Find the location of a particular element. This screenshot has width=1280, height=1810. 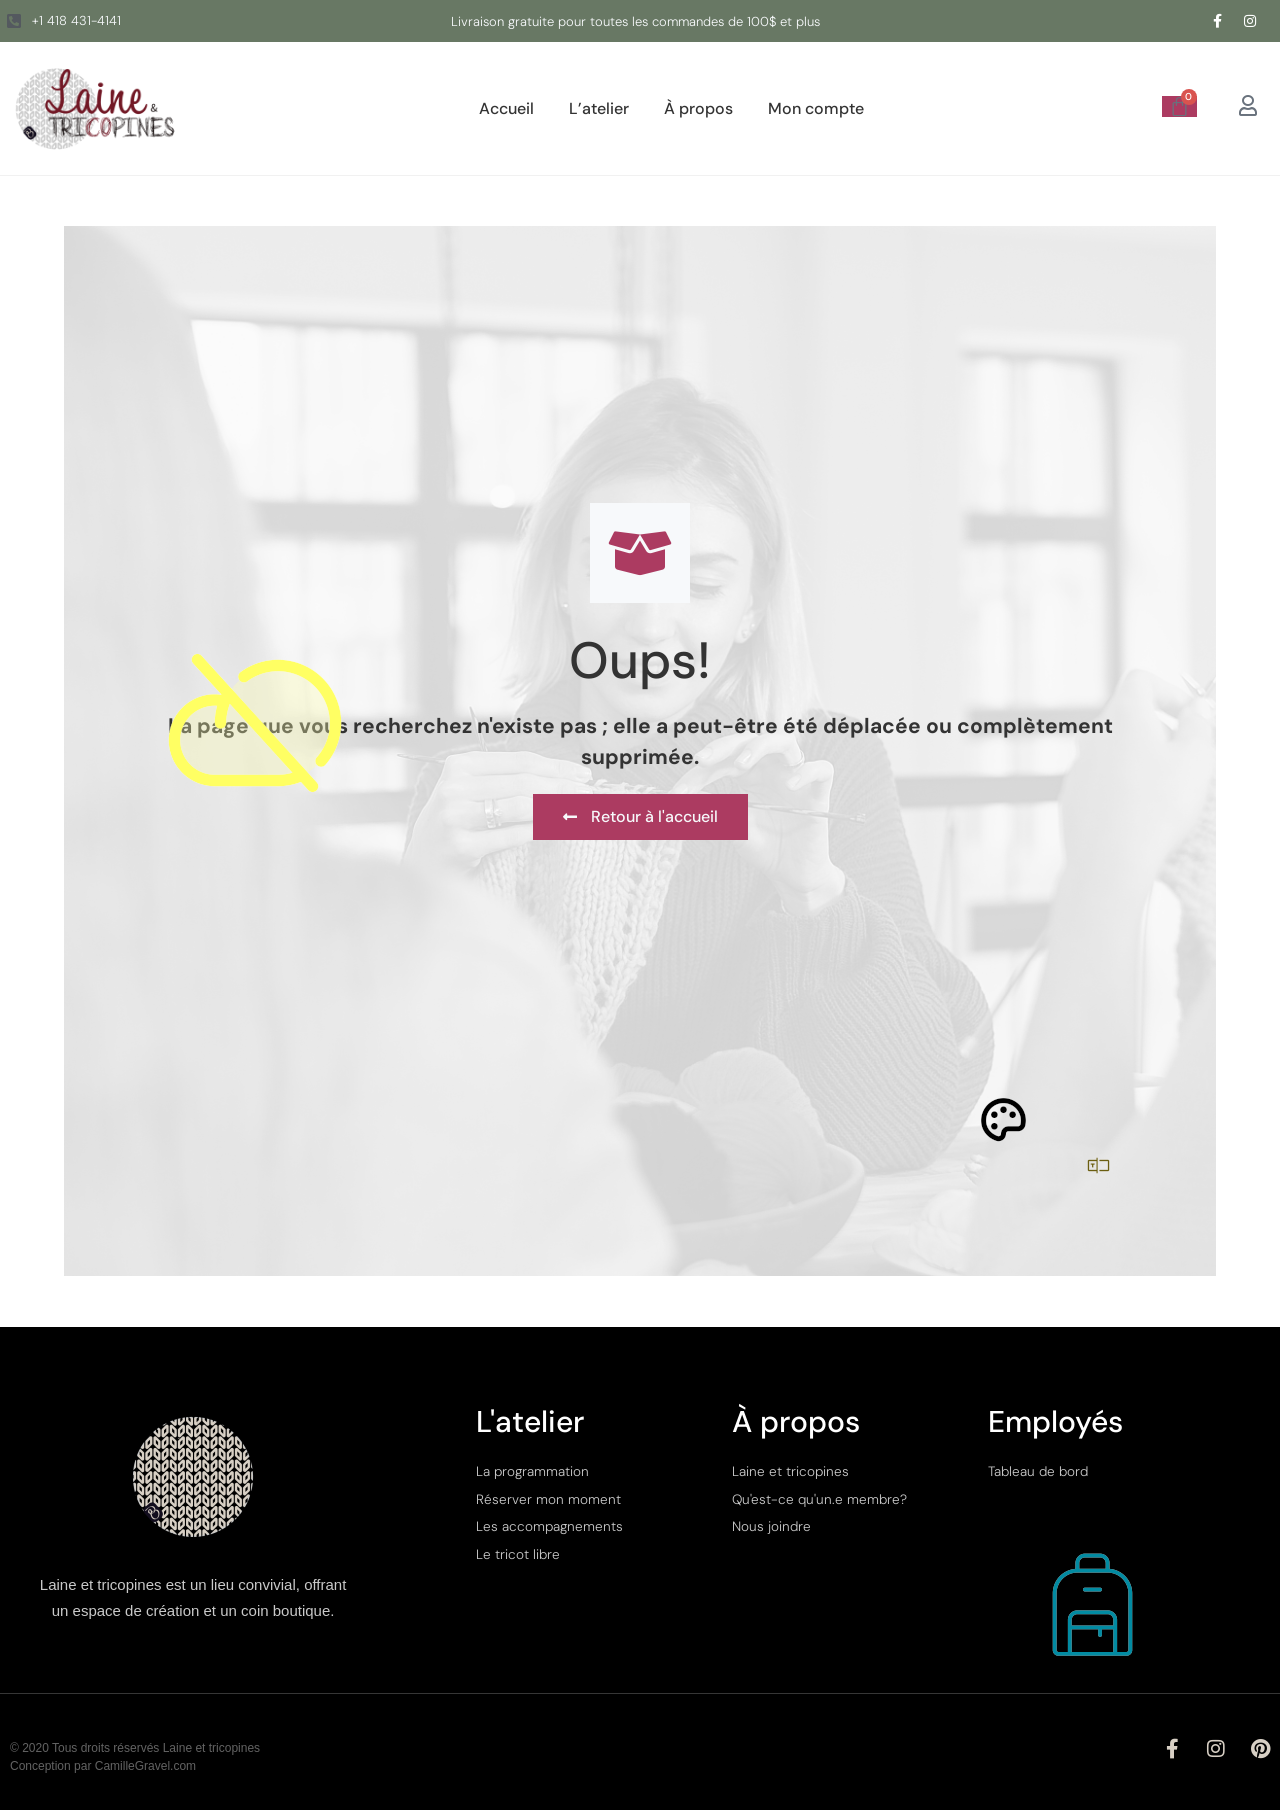

access your inventory or storage is located at coordinates (1092, 1608).